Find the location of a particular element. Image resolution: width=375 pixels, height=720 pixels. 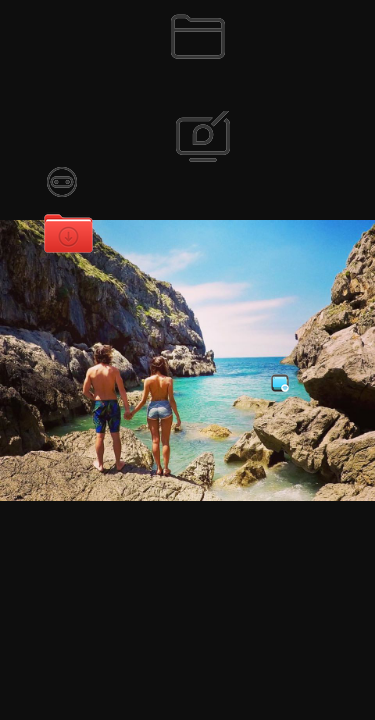

open file manager is located at coordinates (198, 35).